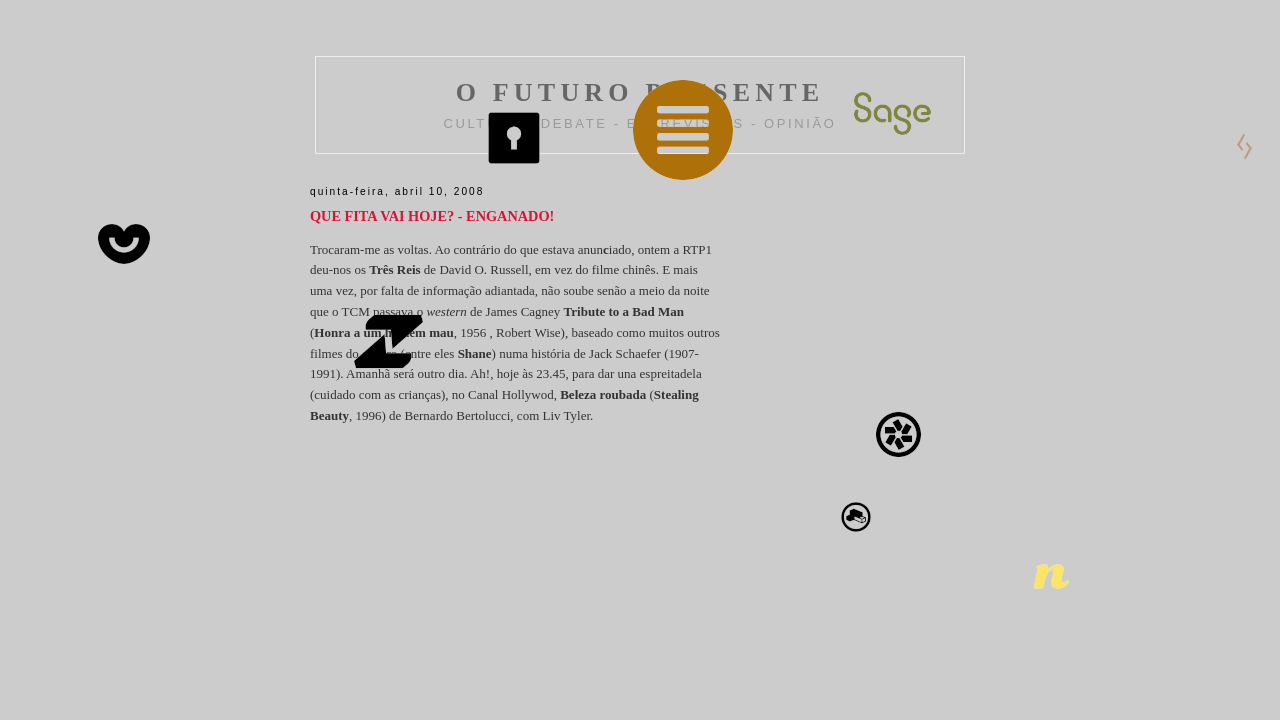  Describe the element at coordinates (1051, 576) in the screenshot. I see `notist app logo` at that location.